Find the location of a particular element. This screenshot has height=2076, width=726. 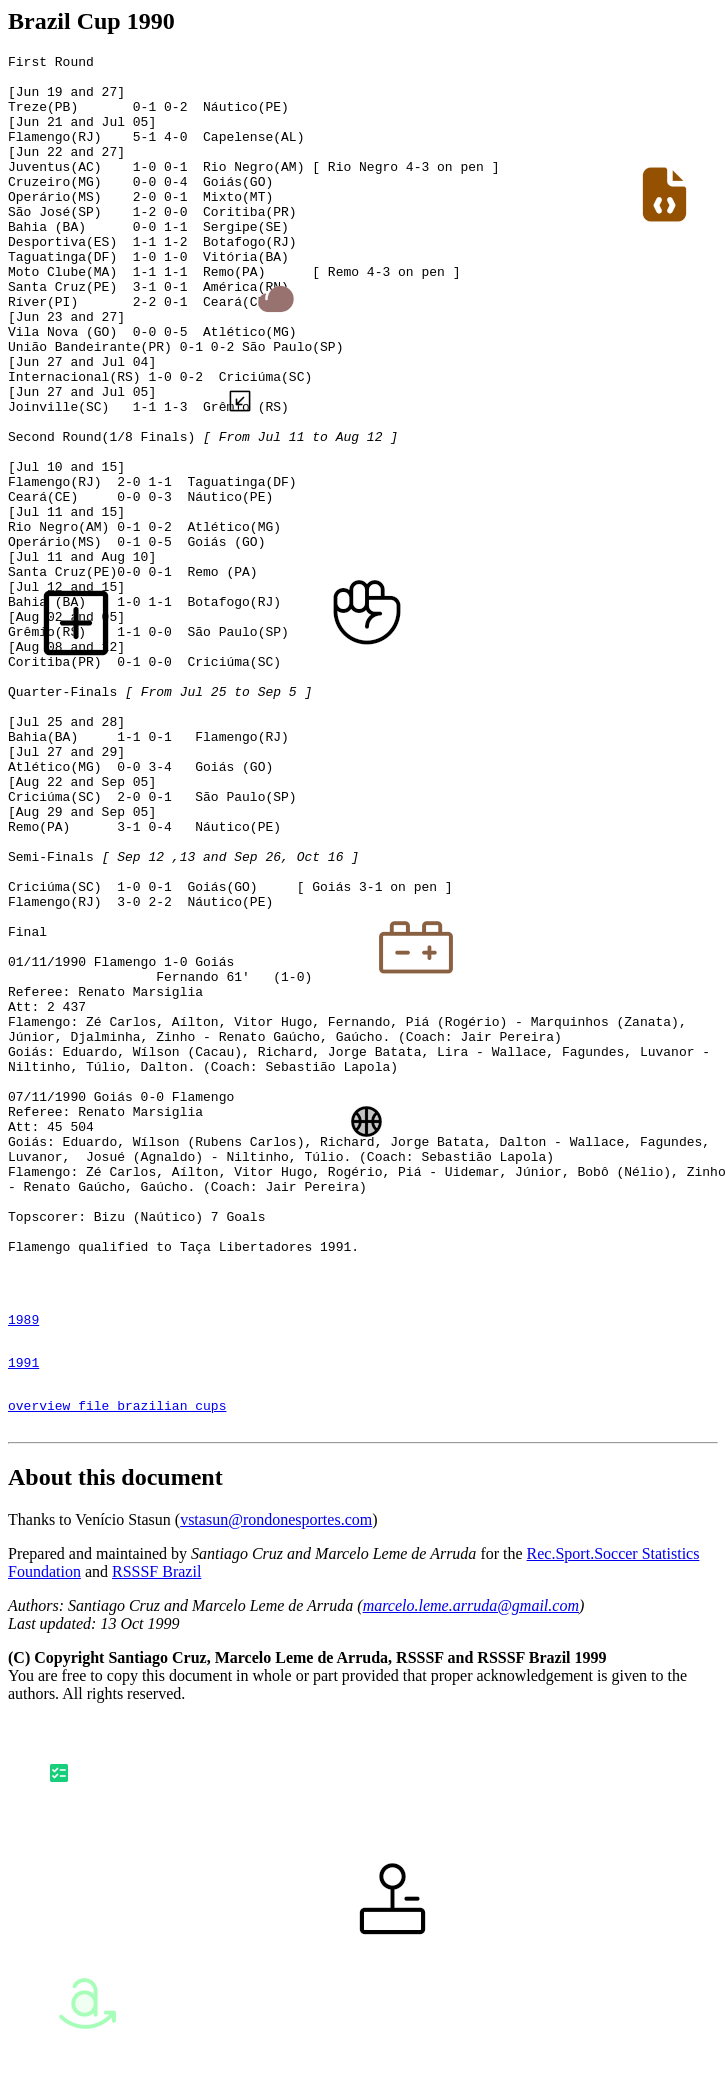

access basketball or sports content is located at coordinates (366, 1121).